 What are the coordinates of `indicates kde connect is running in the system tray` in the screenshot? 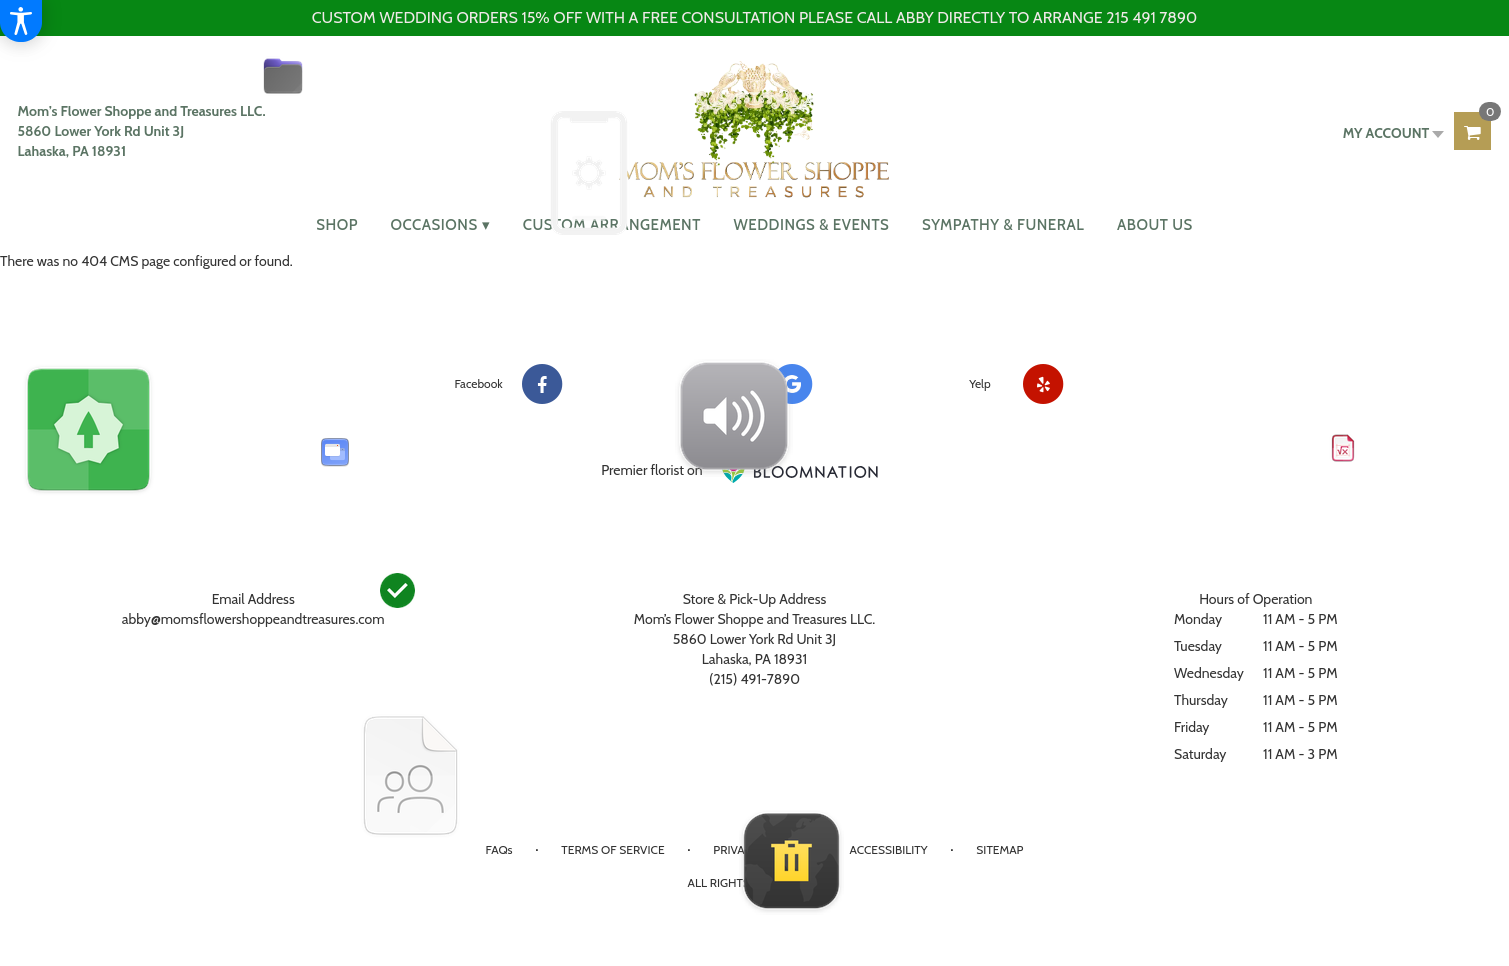 It's located at (589, 173).